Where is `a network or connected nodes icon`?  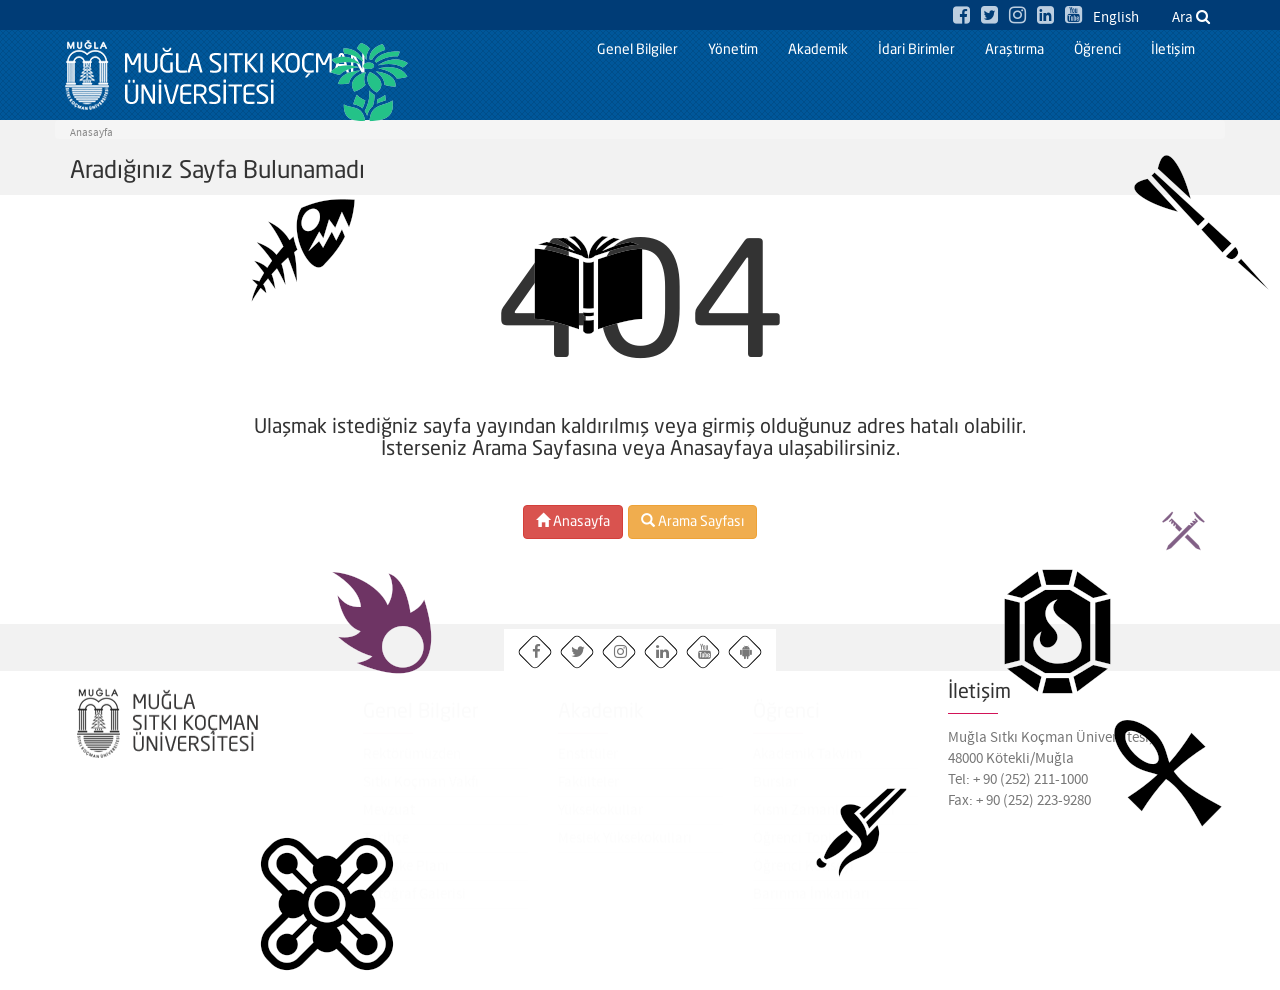
a network or connected nodes icon is located at coordinates (327, 904).